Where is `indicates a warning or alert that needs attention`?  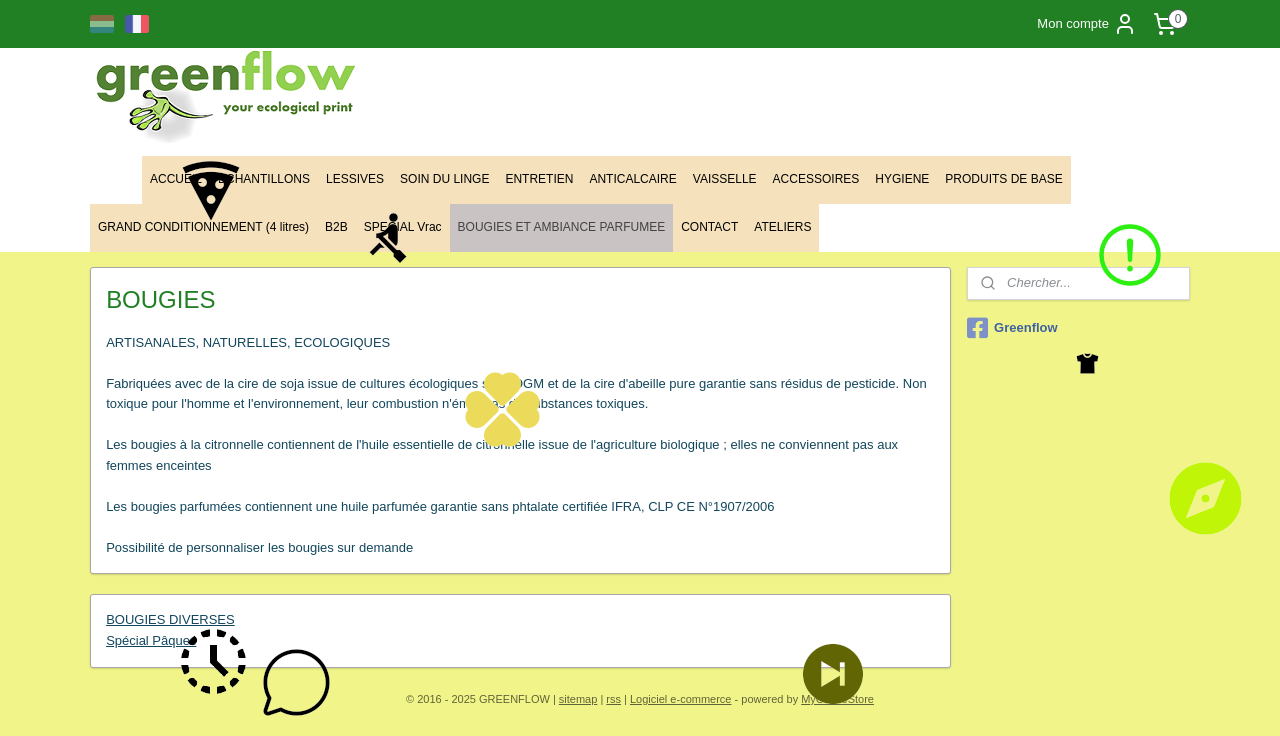
indicates a warning or alert that needs attention is located at coordinates (1130, 255).